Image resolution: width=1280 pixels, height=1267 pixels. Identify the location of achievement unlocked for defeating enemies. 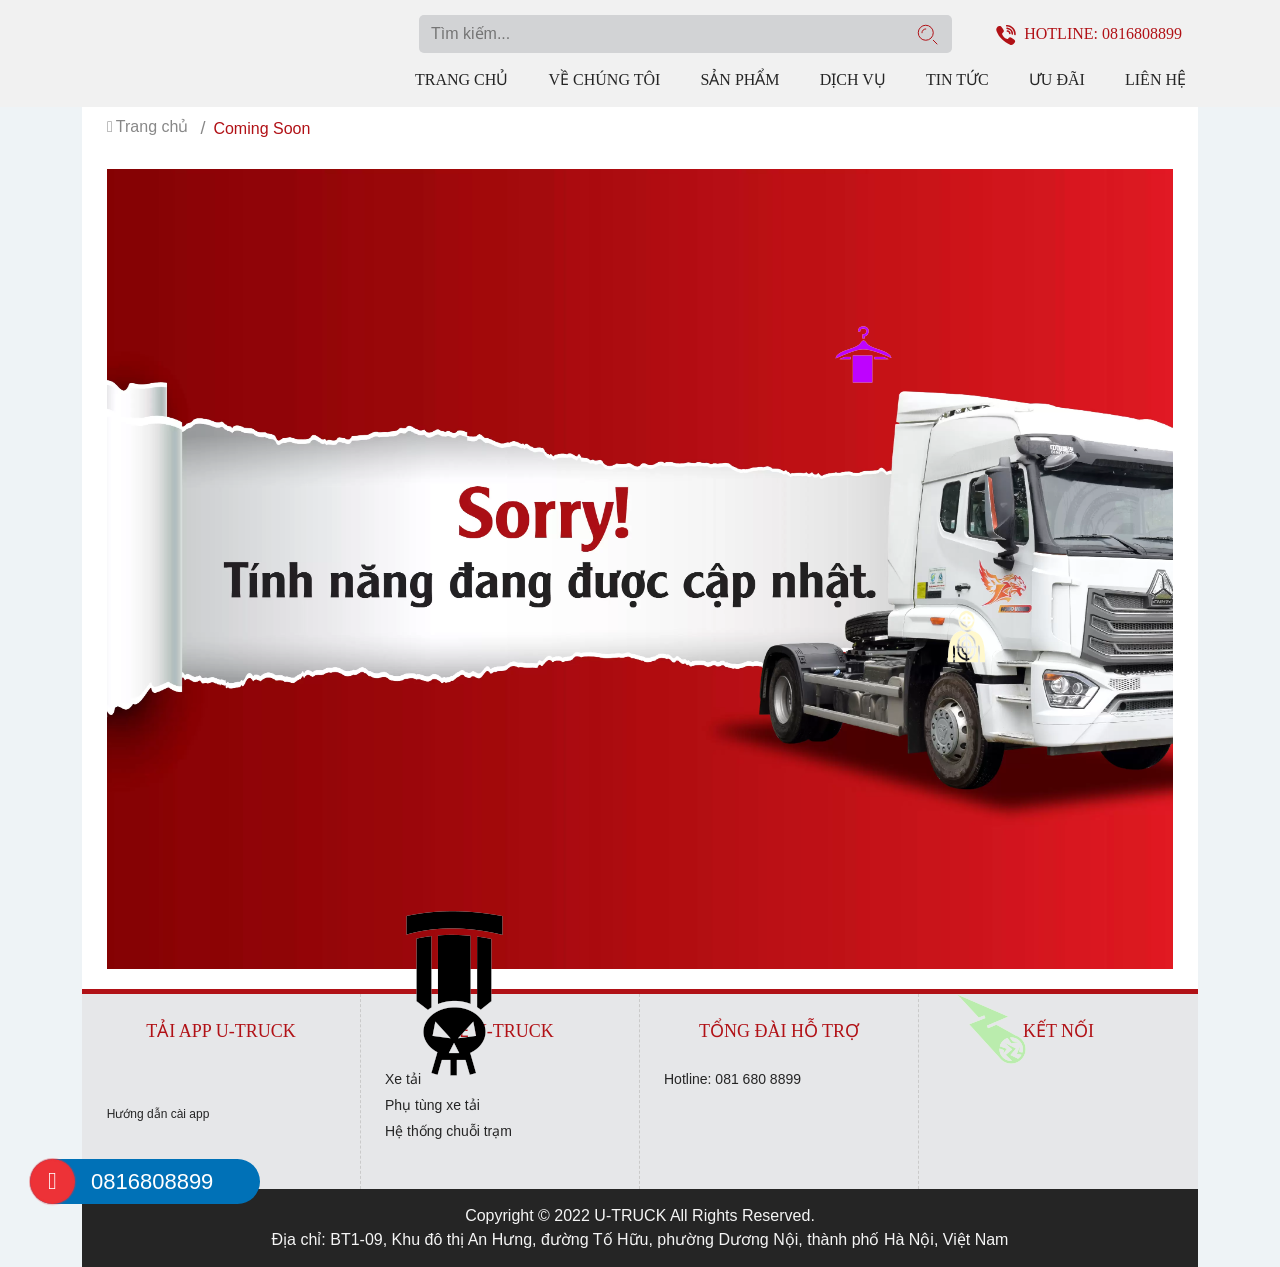
(454, 992).